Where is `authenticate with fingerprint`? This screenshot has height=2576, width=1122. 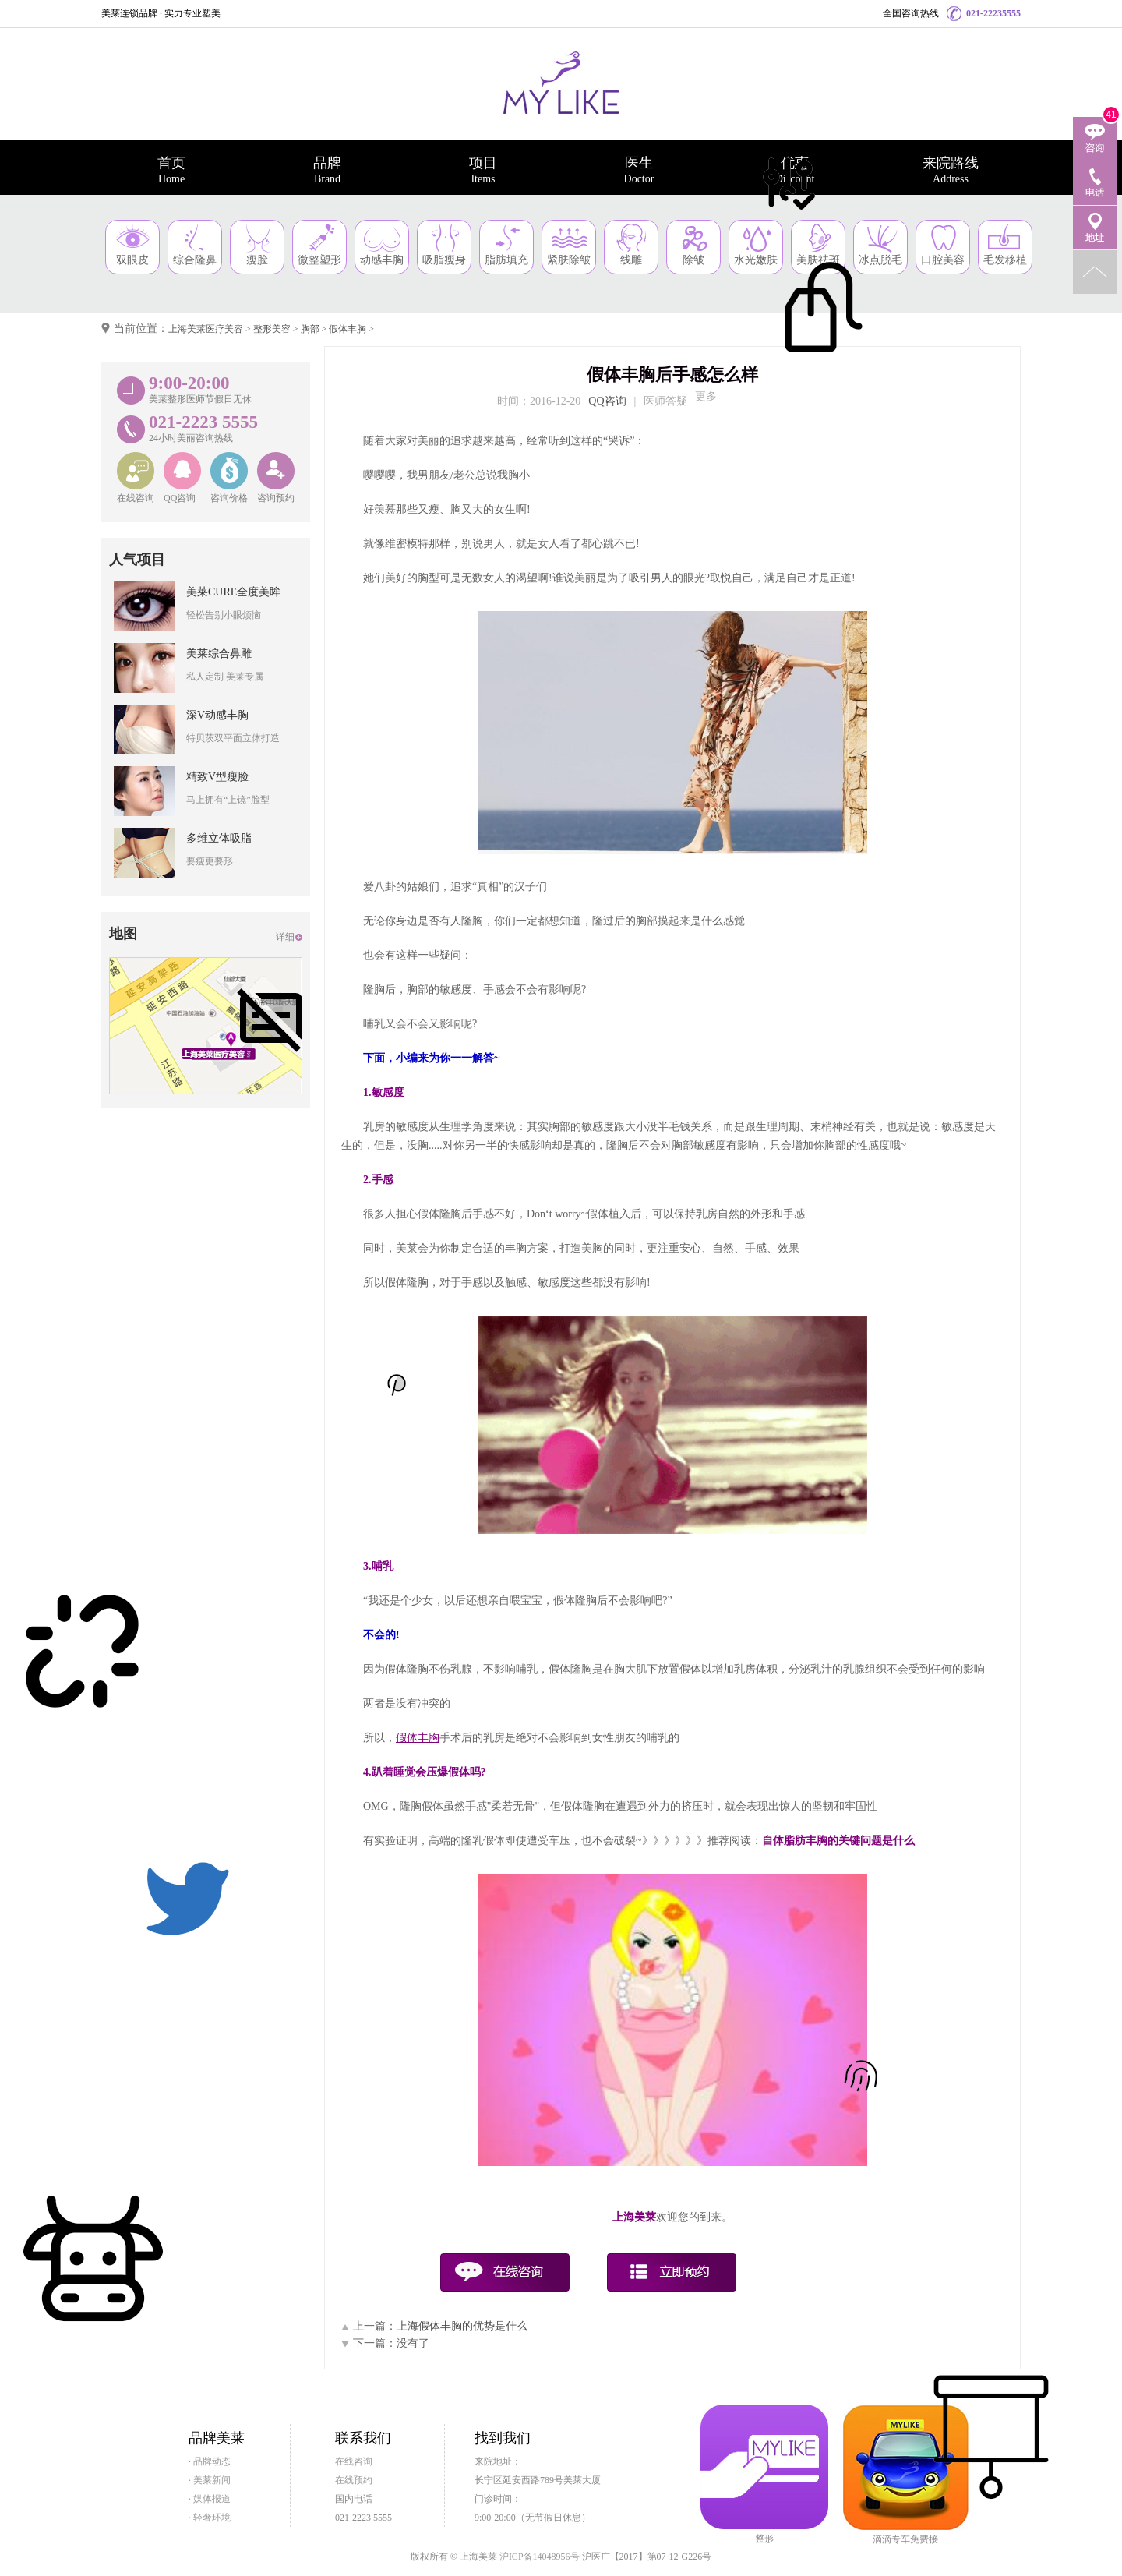
authenticate with fingerprint is located at coordinates (861, 2076).